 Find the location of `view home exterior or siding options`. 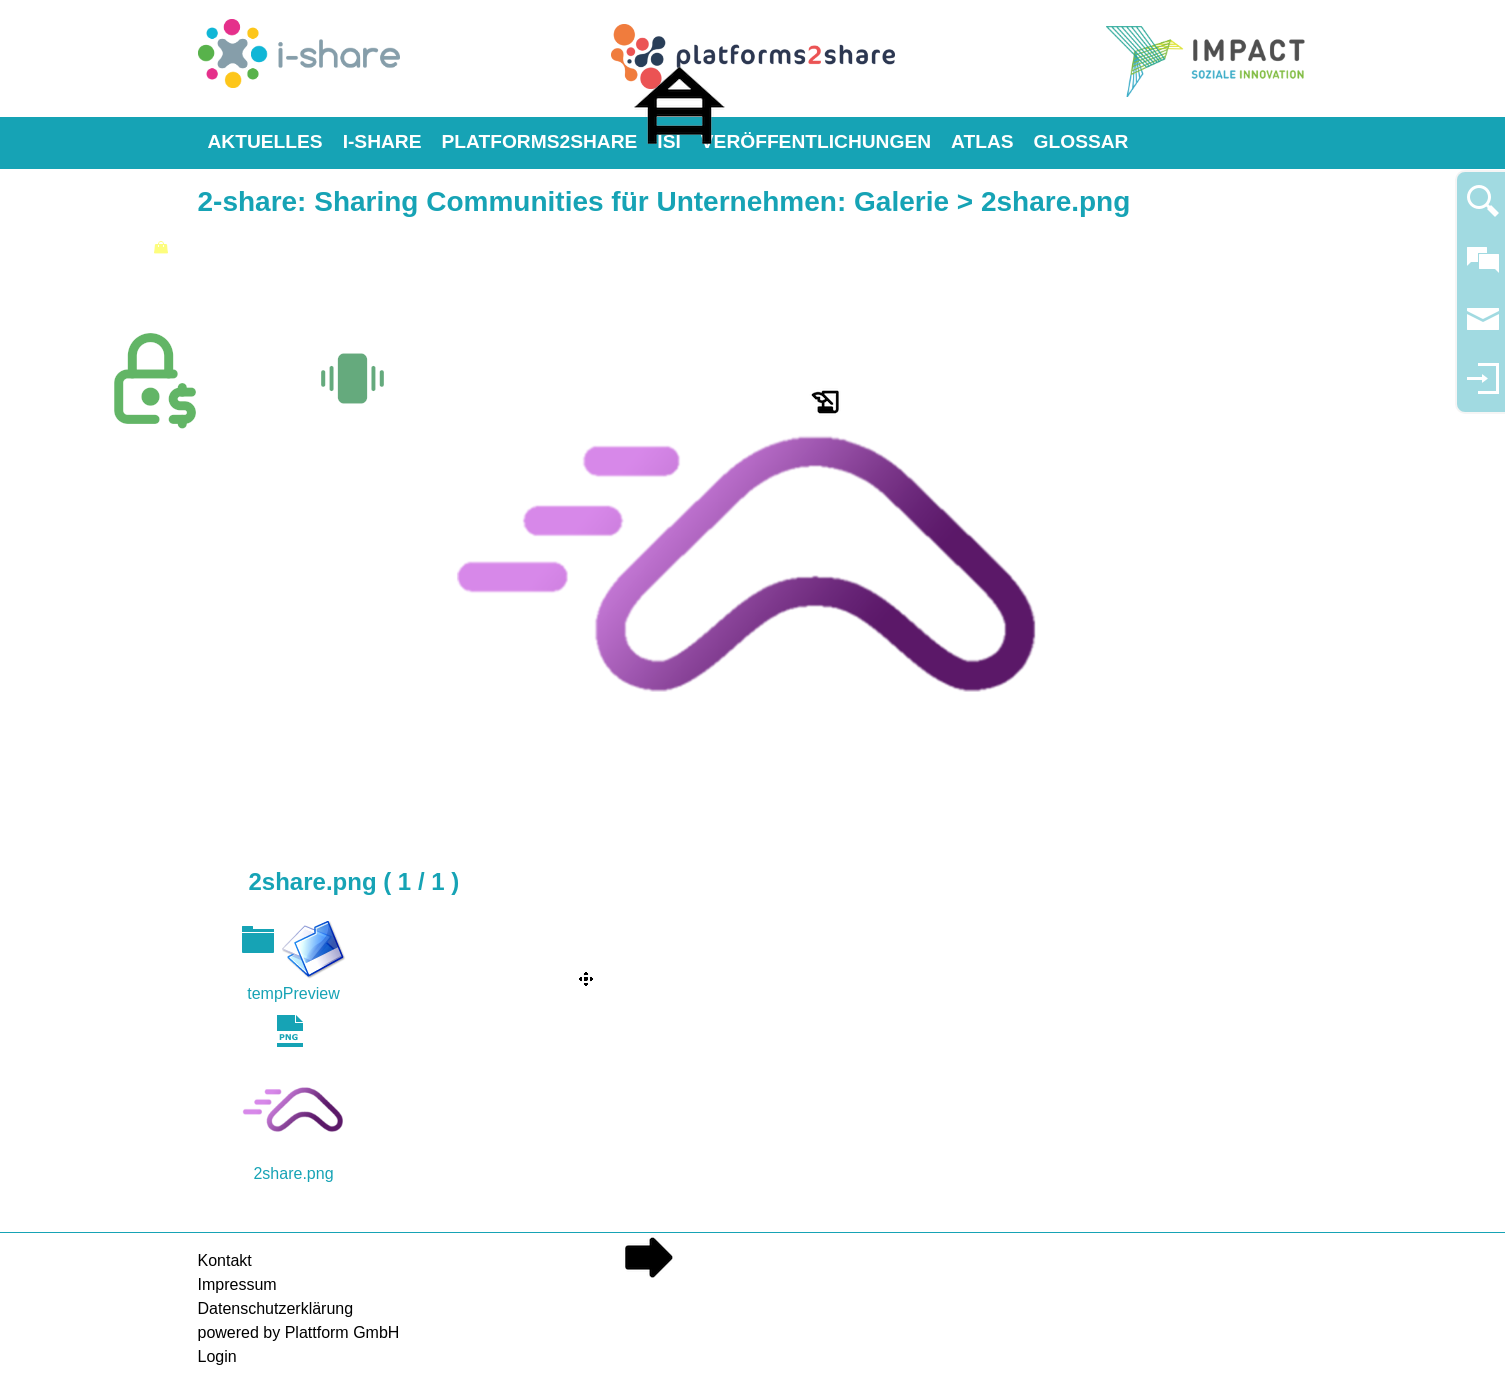

view home exterior or siding options is located at coordinates (679, 107).